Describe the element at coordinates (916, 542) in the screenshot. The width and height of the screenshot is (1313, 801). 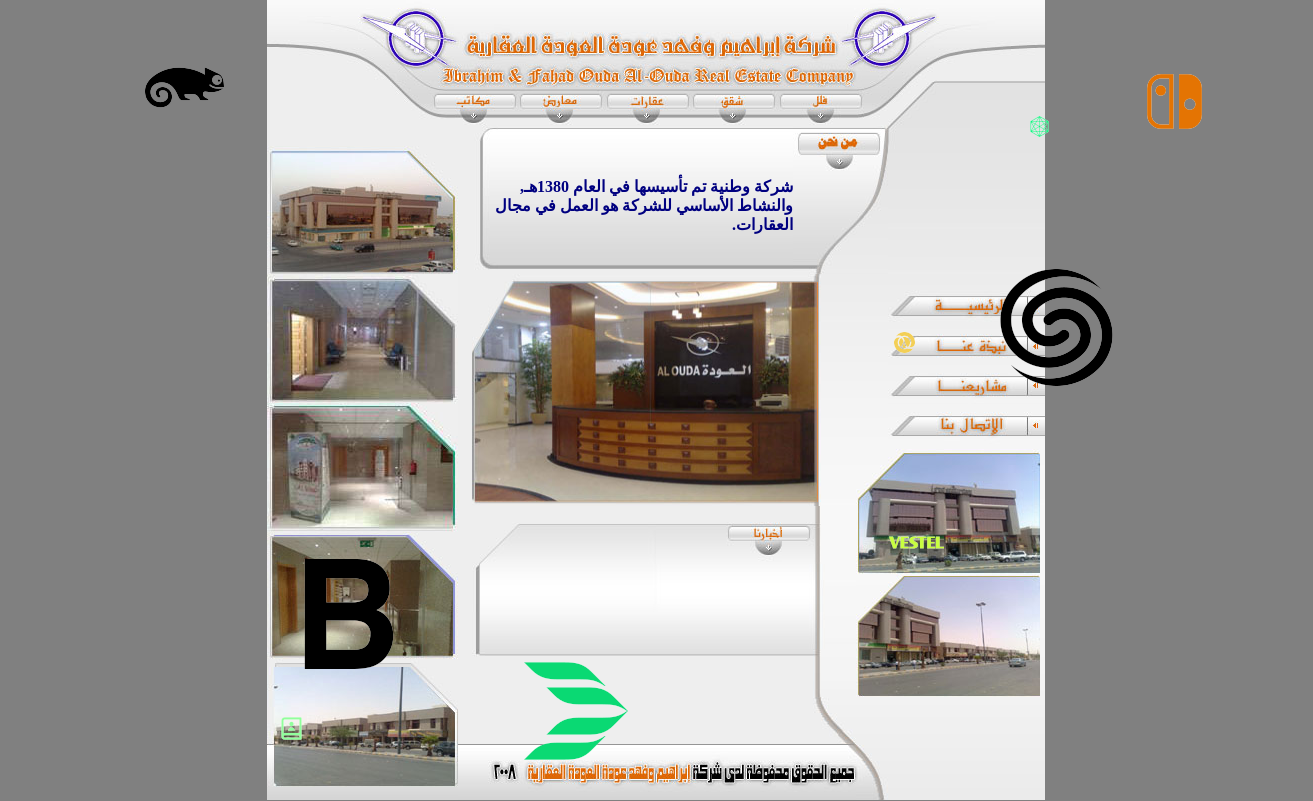
I see `vestel brand logo` at that location.